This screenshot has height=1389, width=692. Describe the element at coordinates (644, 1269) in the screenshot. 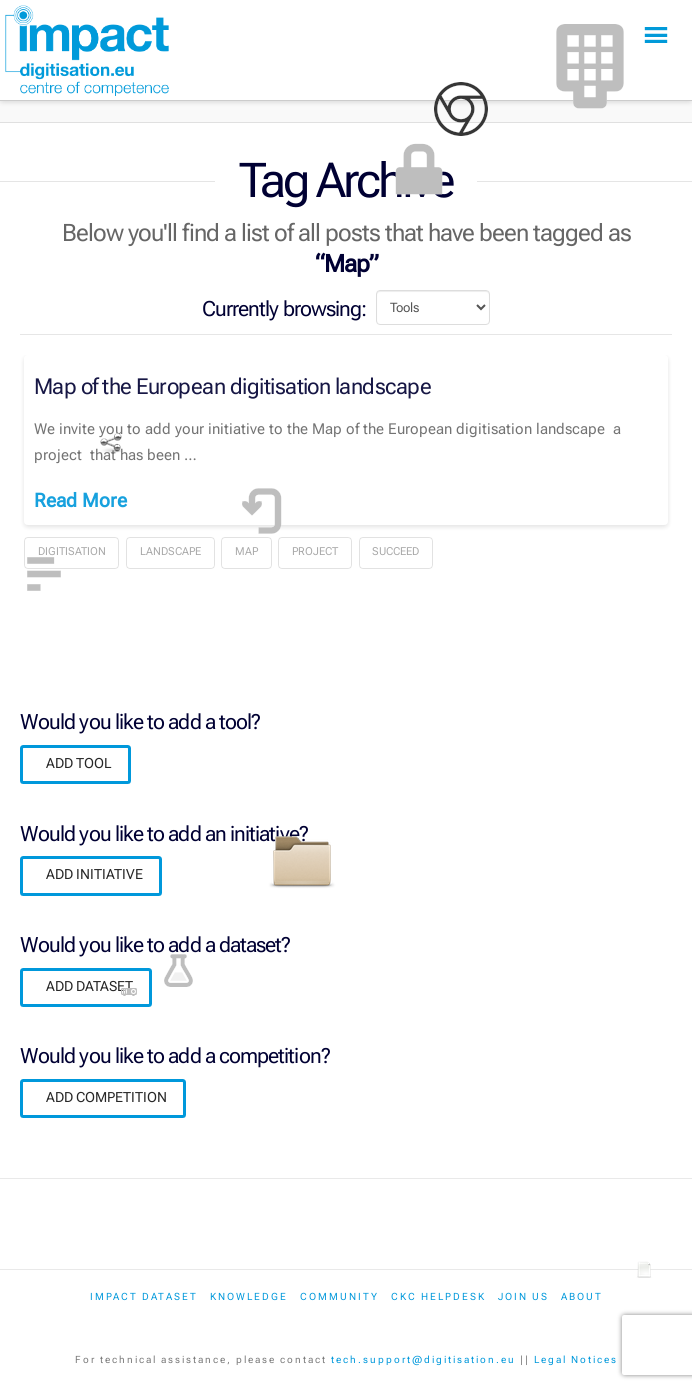

I see `a text or document file preview` at that location.